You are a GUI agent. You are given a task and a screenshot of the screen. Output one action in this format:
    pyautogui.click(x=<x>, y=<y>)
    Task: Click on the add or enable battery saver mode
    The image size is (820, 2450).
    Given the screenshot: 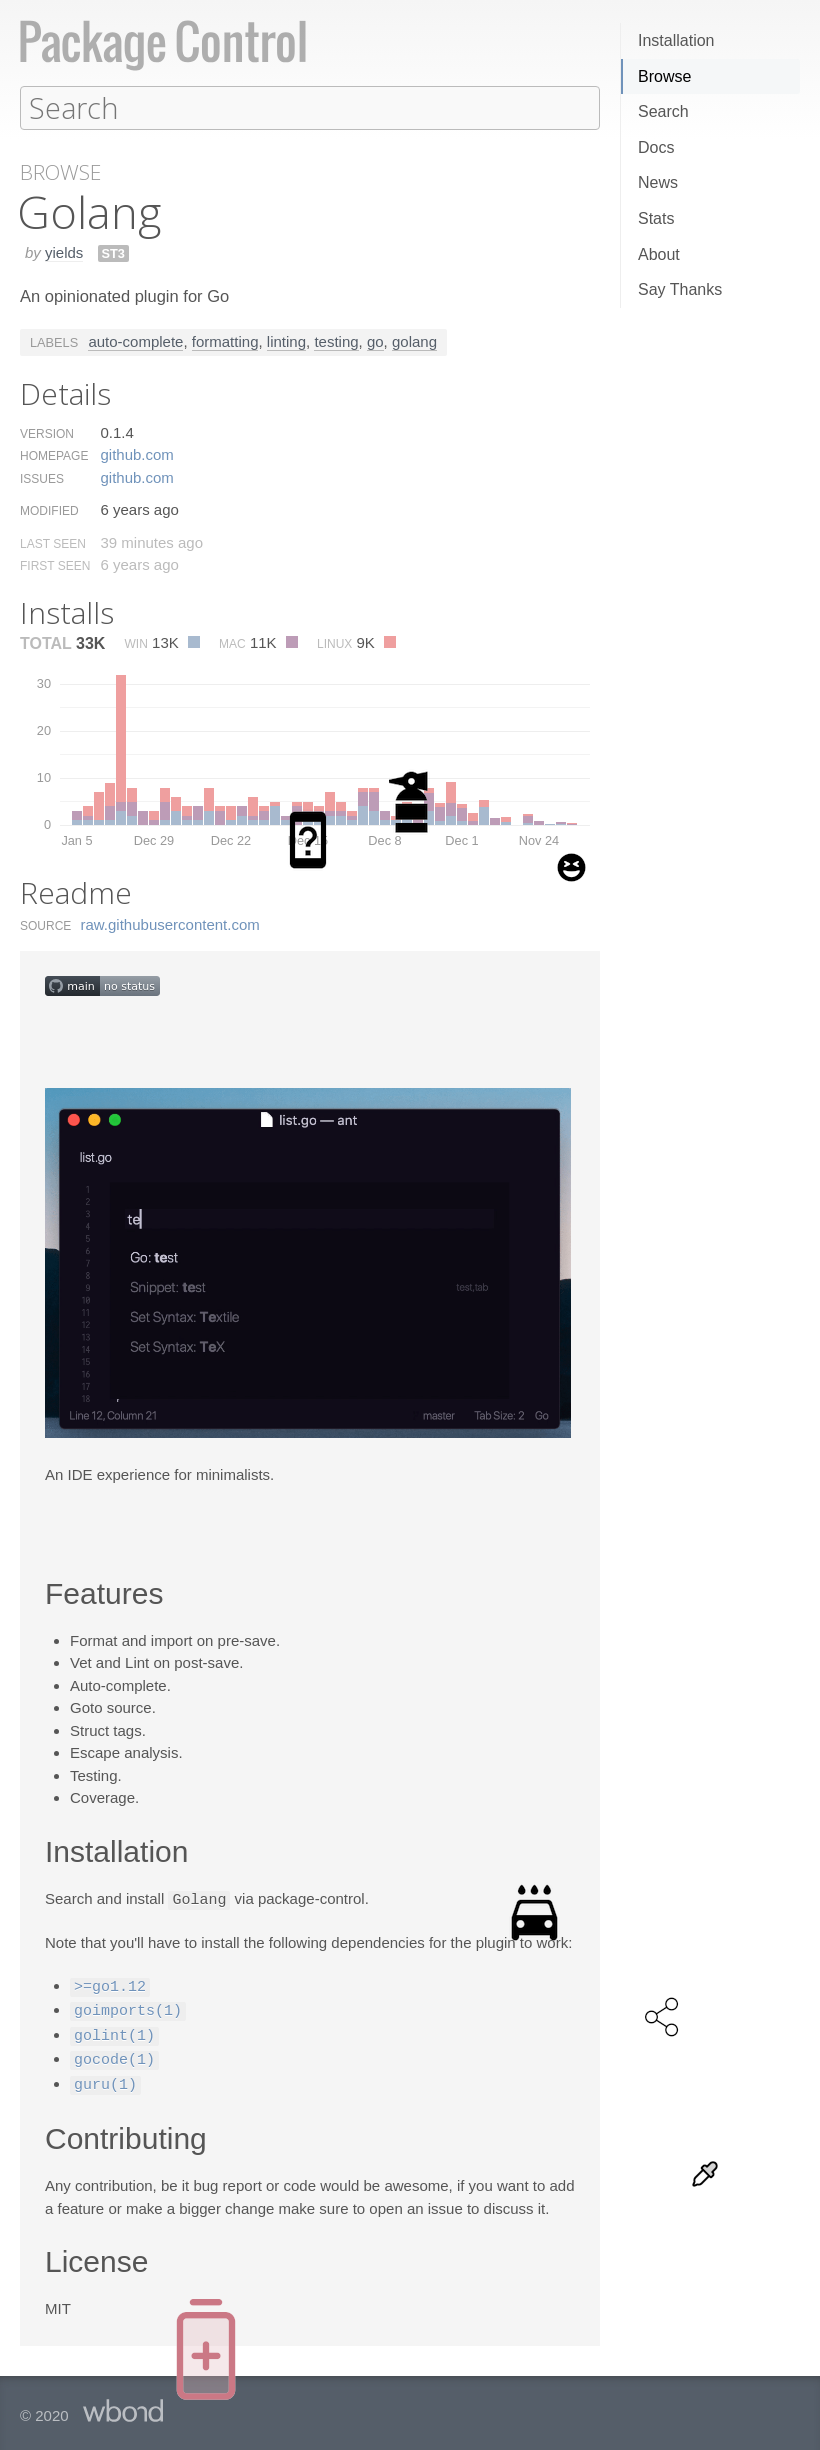 What is the action you would take?
    pyautogui.click(x=206, y=2351)
    